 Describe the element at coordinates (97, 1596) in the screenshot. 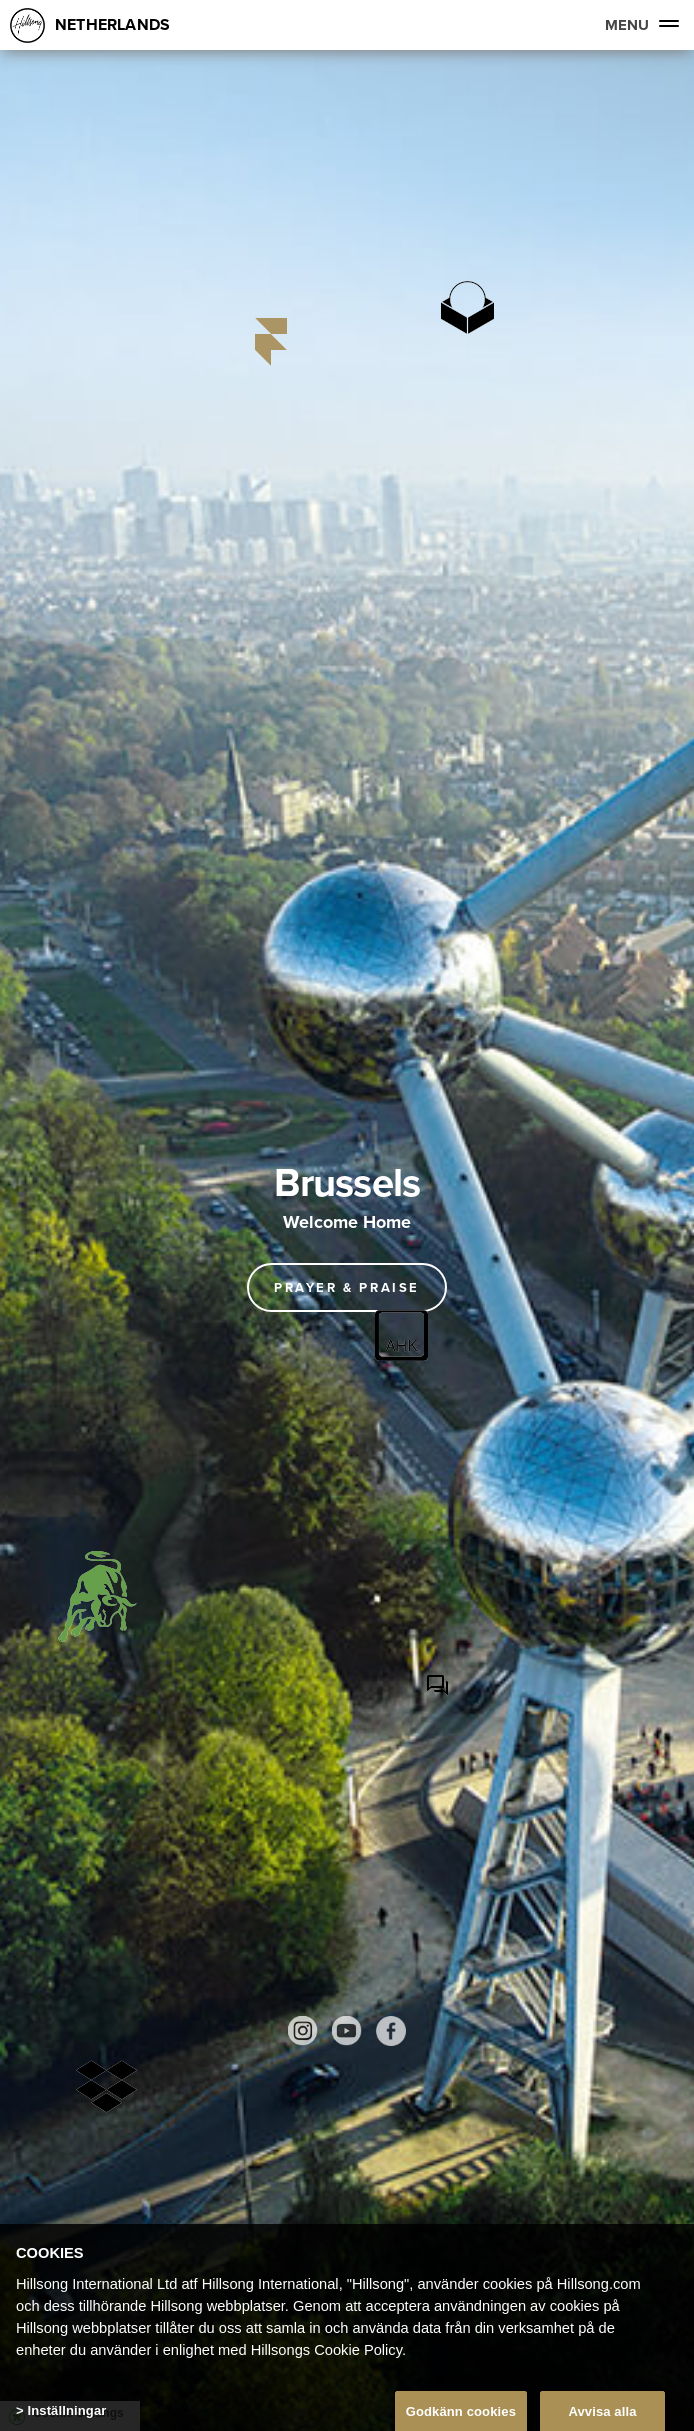

I see `lamborghini brand logo` at that location.